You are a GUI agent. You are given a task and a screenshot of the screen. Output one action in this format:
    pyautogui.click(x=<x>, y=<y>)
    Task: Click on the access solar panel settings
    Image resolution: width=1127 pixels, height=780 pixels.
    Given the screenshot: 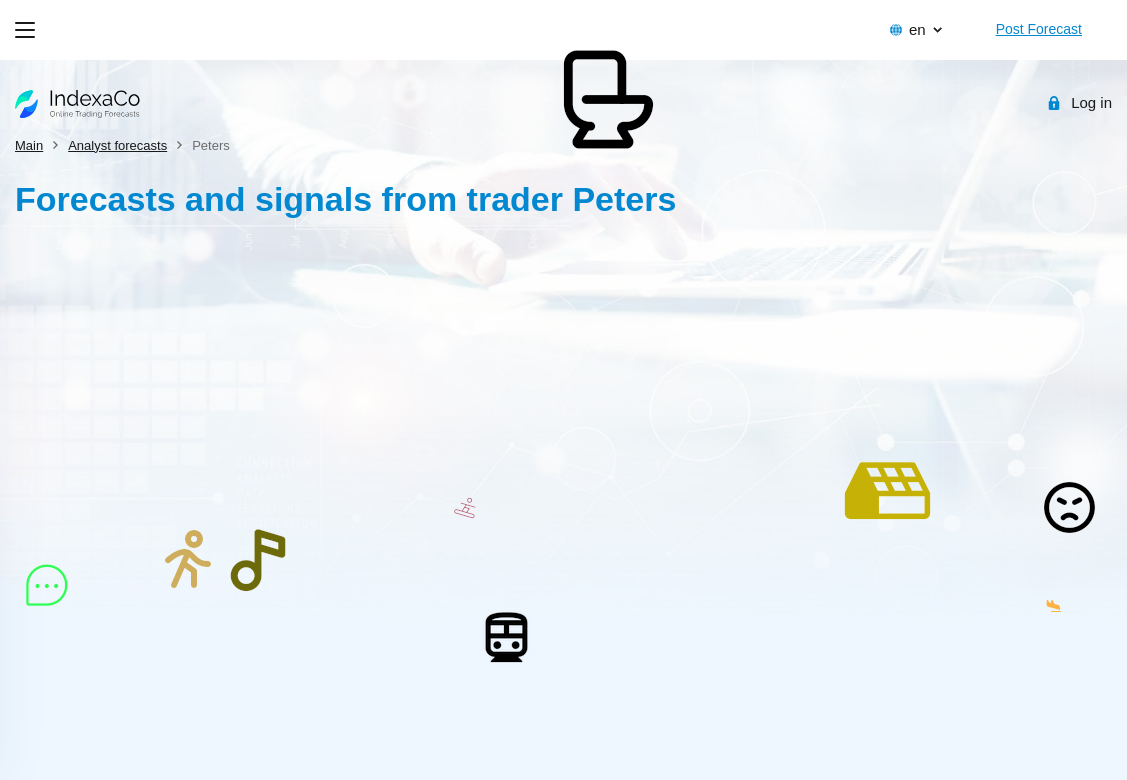 What is the action you would take?
    pyautogui.click(x=887, y=493)
    